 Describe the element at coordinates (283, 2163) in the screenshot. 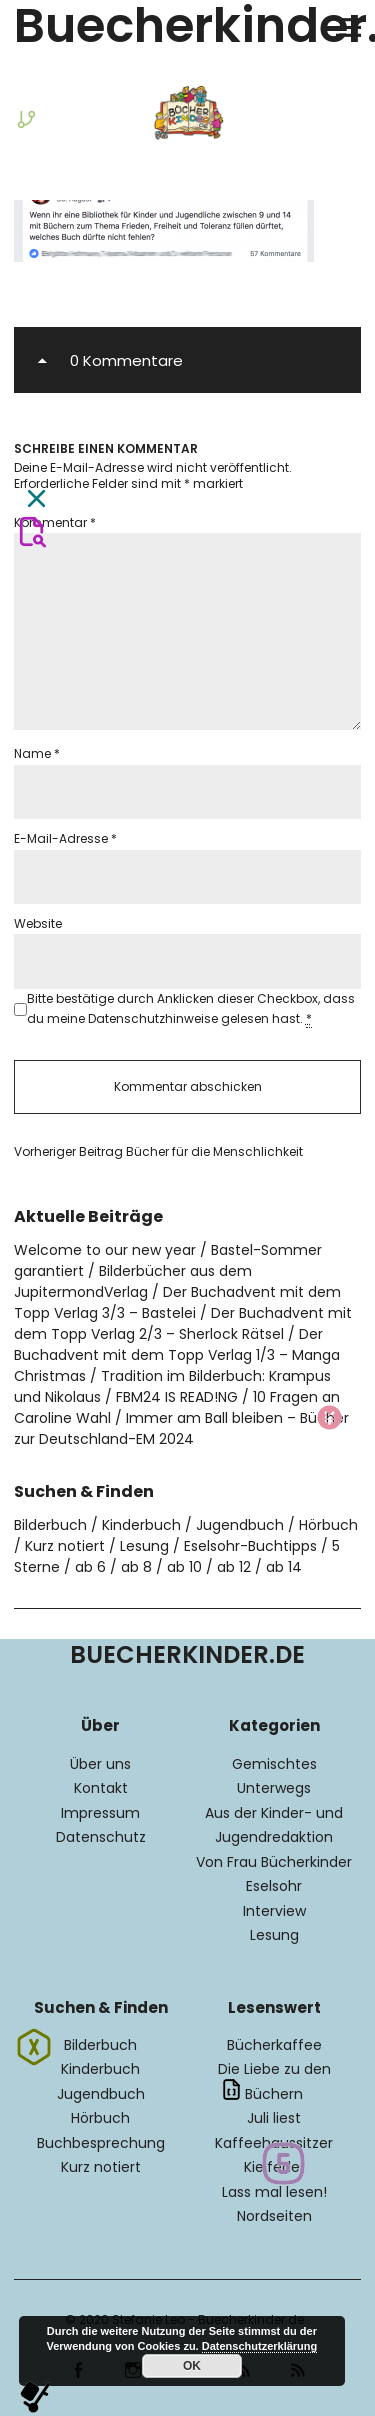

I see `indicates step 5 in a multi-step process` at that location.